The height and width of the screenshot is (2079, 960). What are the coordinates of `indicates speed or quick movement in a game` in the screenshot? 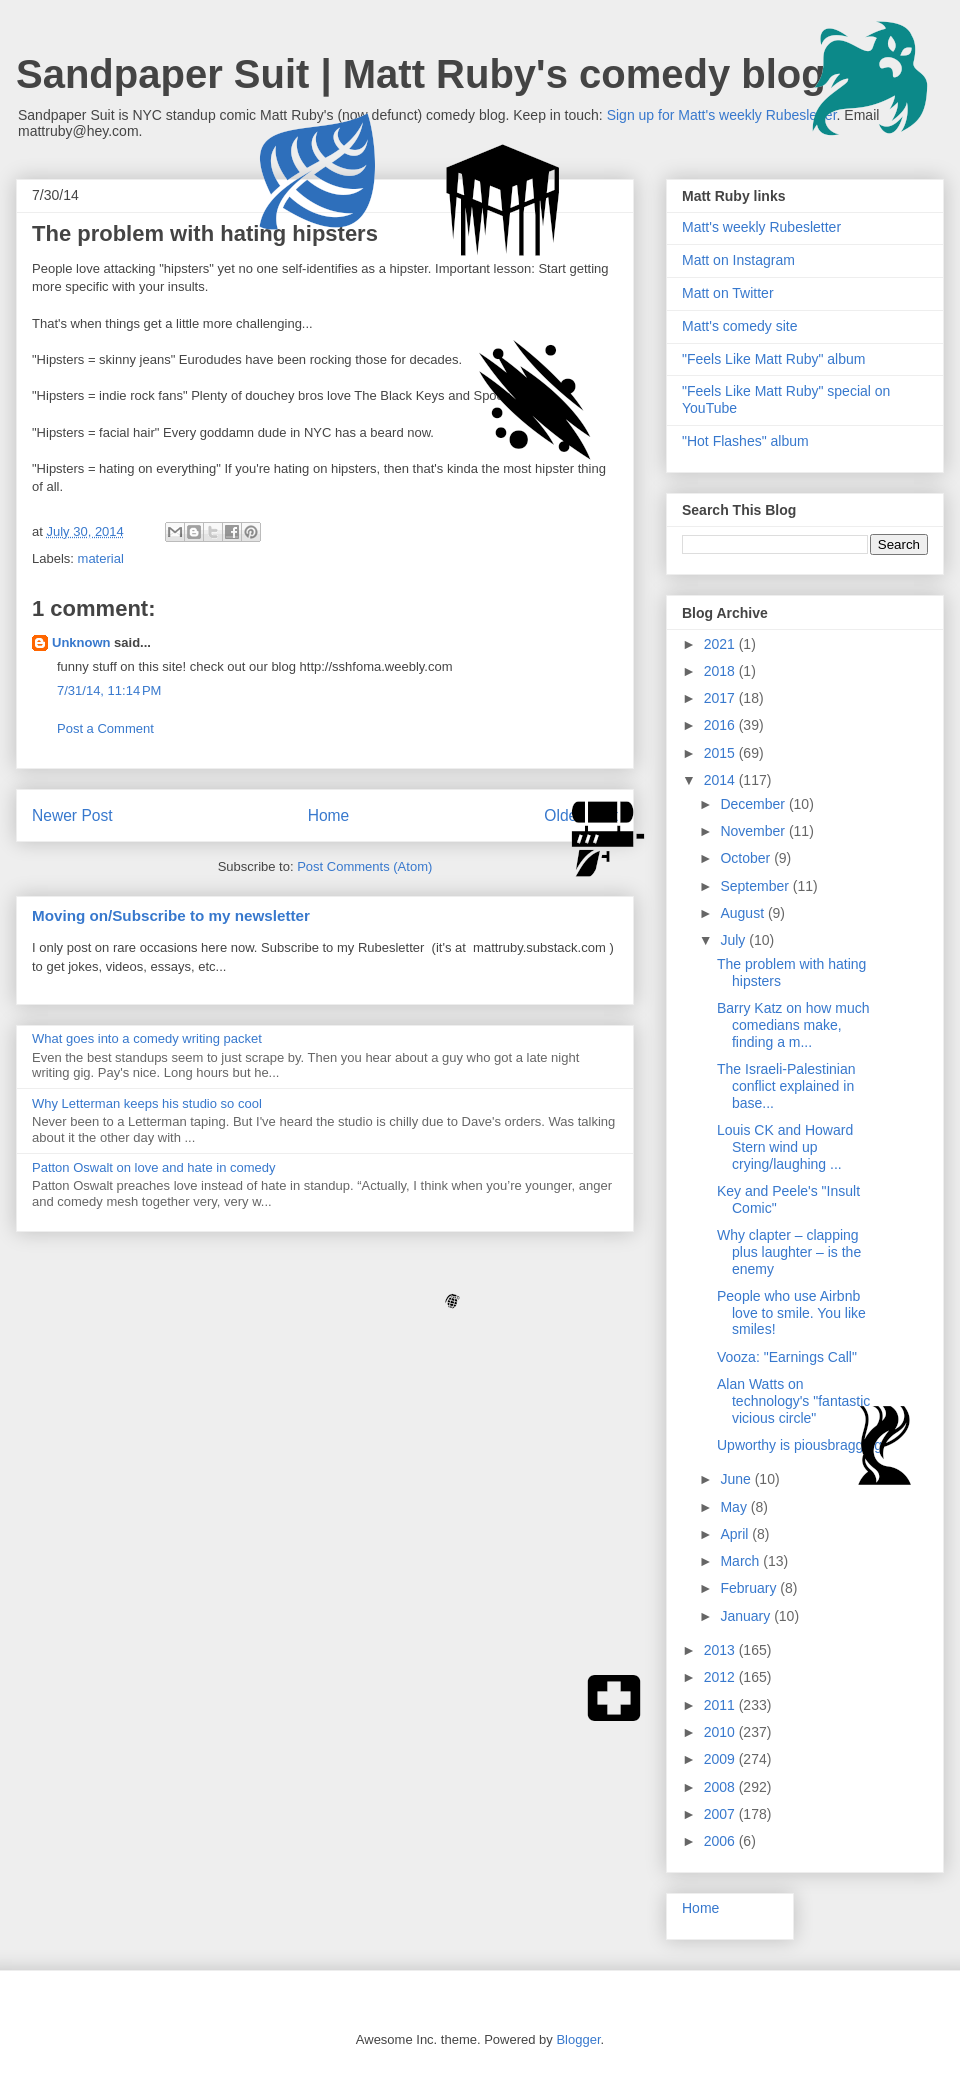 It's located at (538, 399).